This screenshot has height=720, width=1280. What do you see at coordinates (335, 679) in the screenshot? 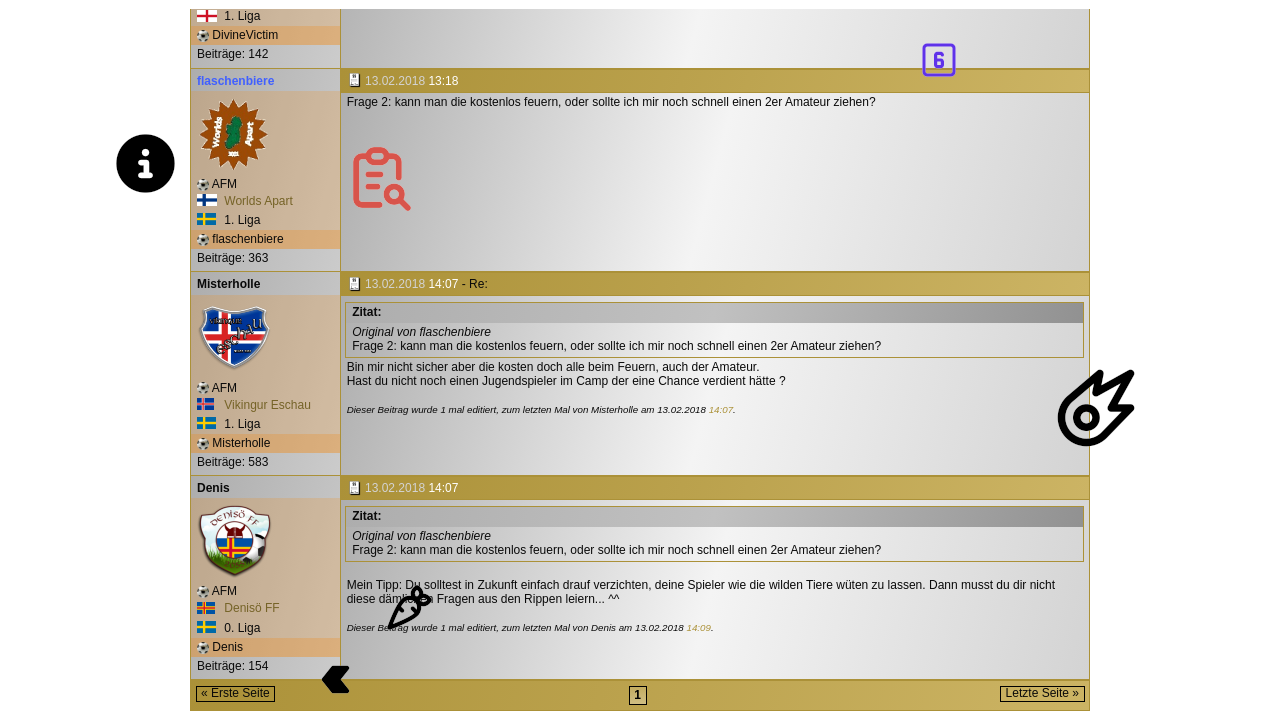
I see `navigate to the previous item or section` at bounding box center [335, 679].